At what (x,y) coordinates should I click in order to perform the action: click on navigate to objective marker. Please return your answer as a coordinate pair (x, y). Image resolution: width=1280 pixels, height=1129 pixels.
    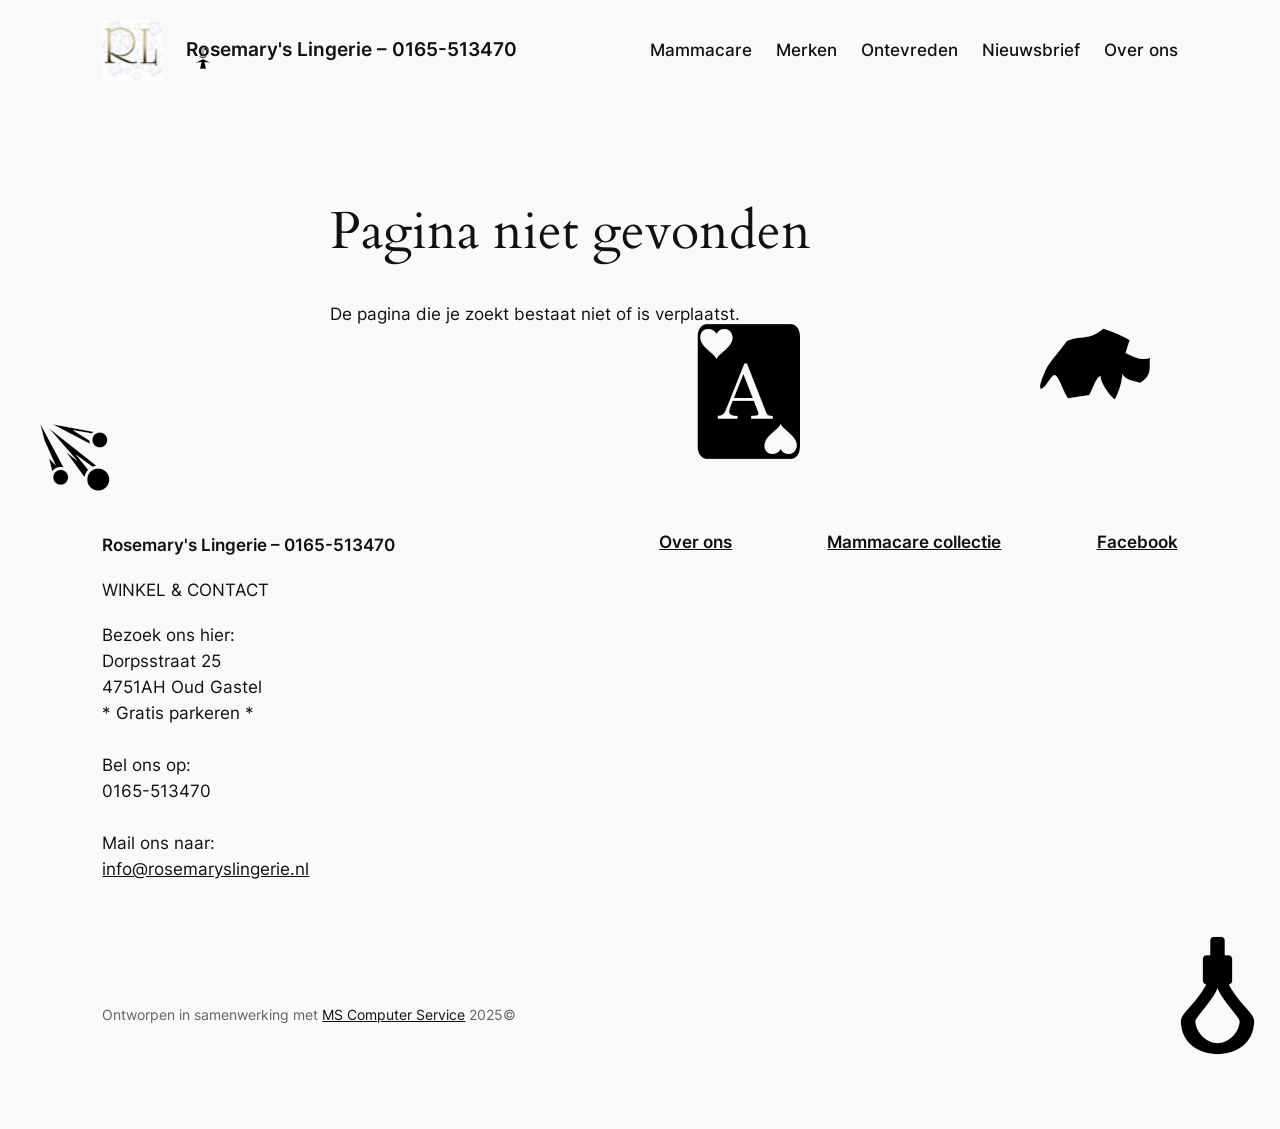
    Looking at the image, I should click on (203, 58).